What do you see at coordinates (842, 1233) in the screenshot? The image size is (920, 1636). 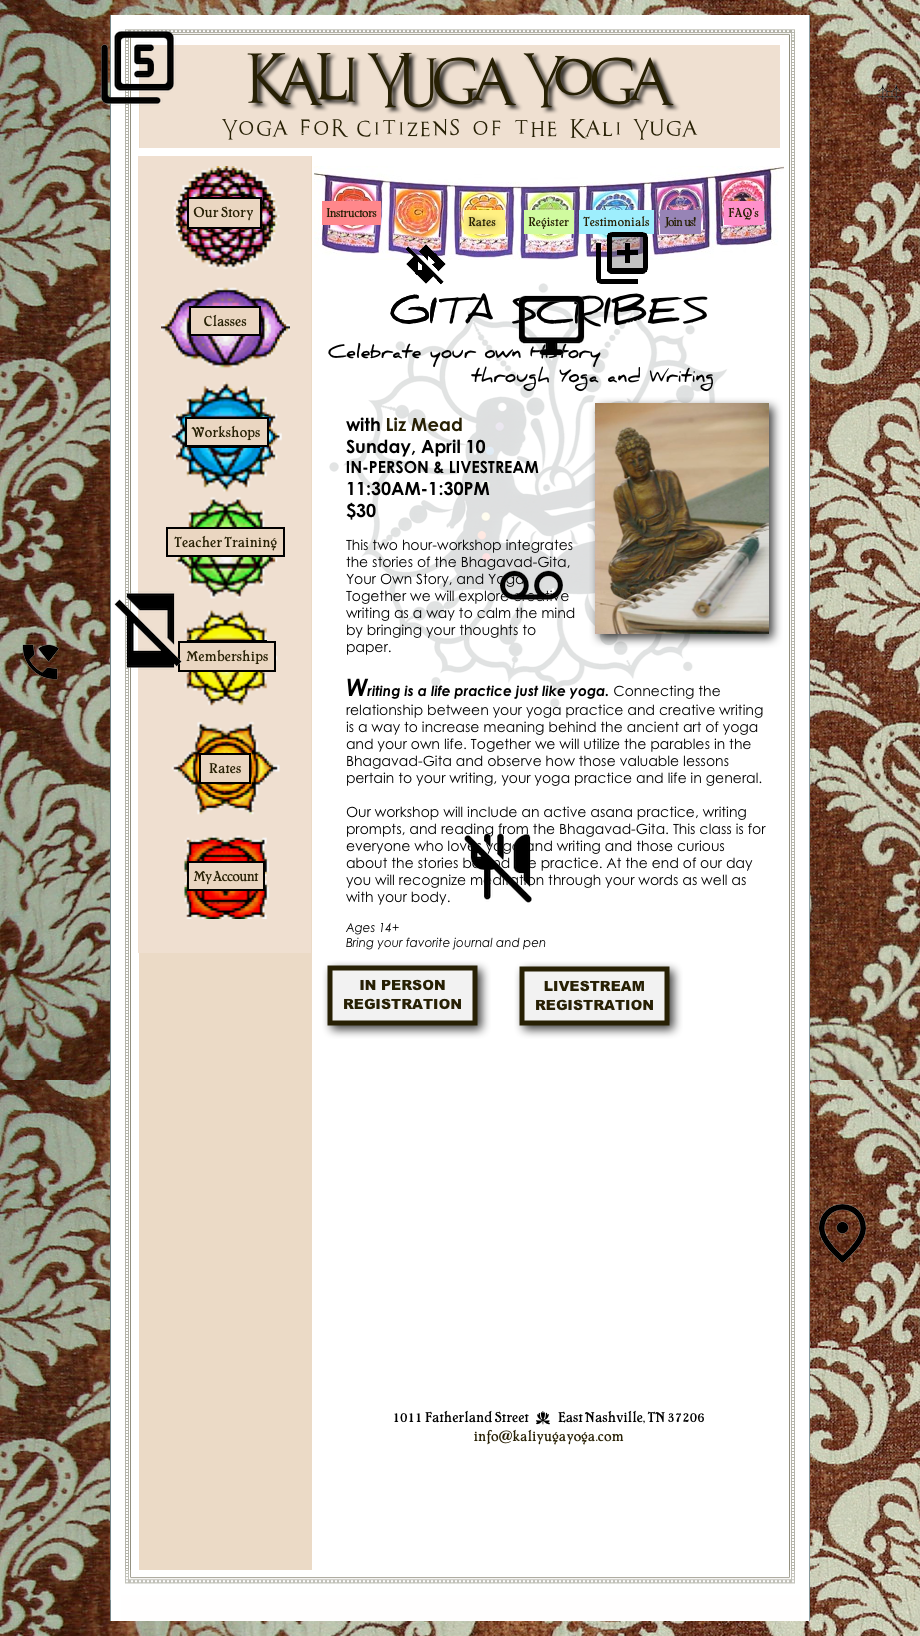 I see `view or select a location on the map` at bounding box center [842, 1233].